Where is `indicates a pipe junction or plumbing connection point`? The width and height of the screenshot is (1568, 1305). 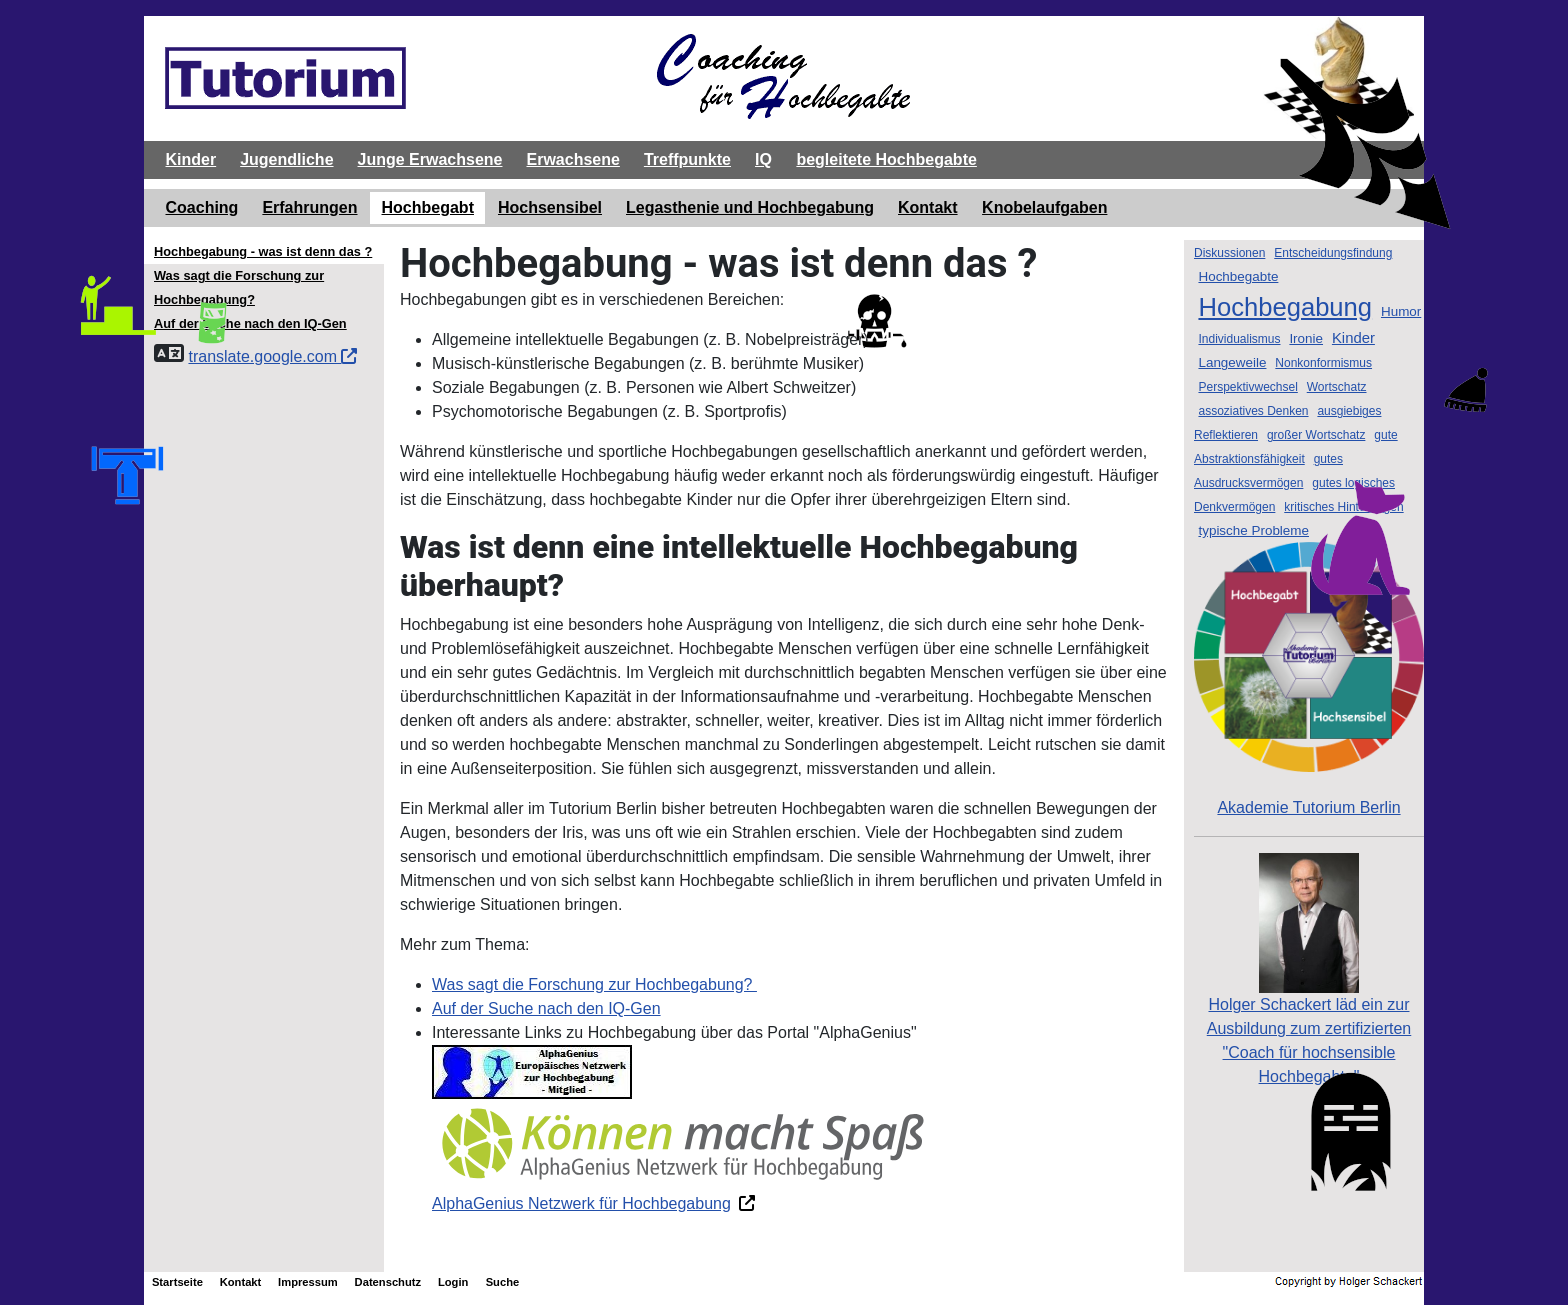
indicates a pipe junction or plumbing connection point is located at coordinates (127, 468).